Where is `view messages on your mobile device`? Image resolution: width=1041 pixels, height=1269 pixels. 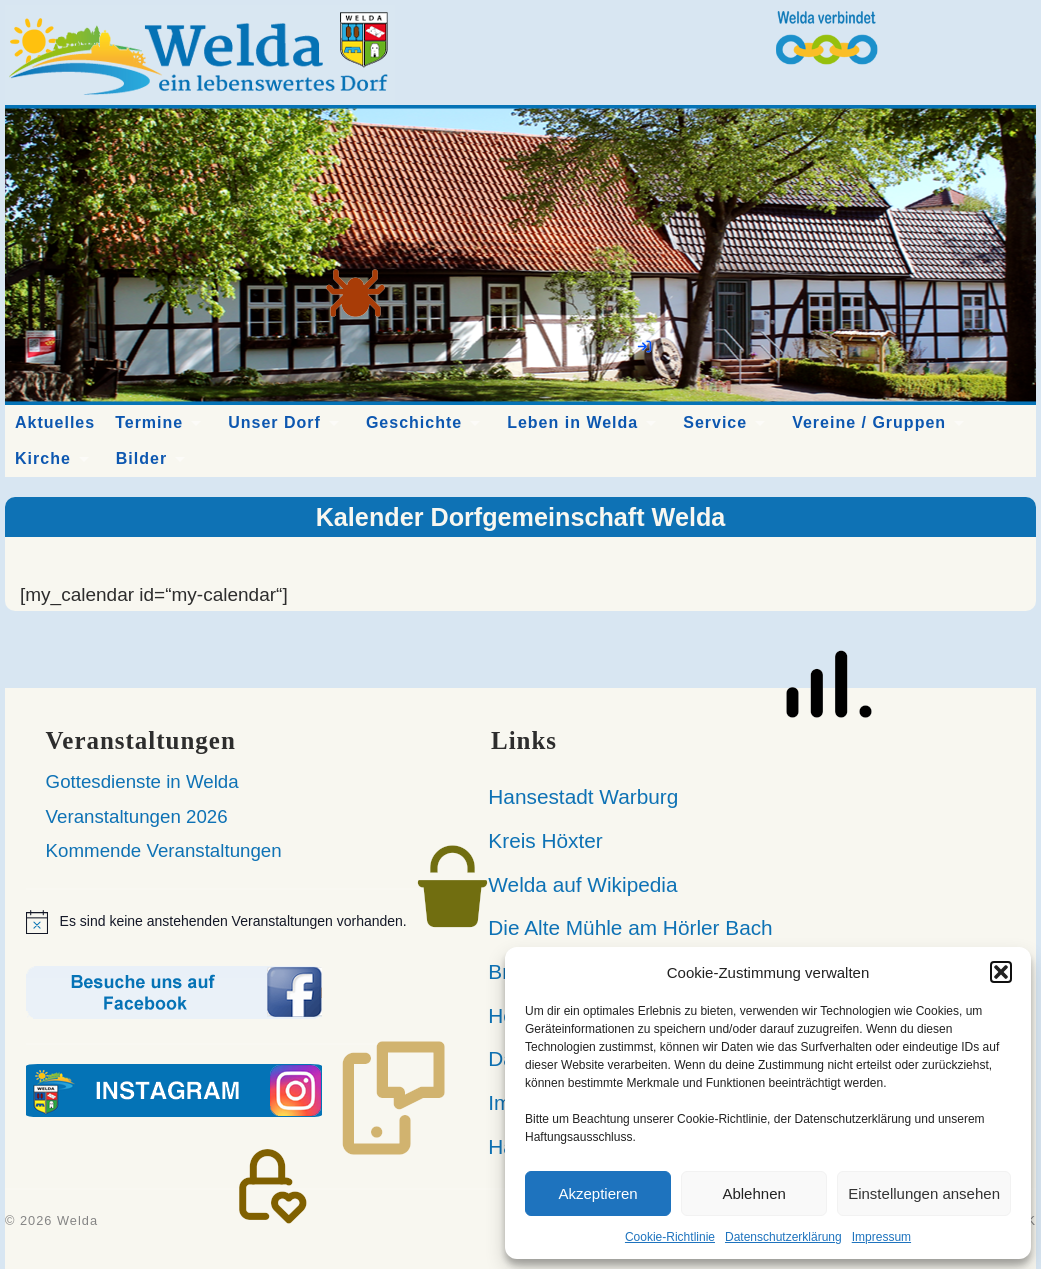
view messages on your mobile device is located at coordinates (388, 1098).